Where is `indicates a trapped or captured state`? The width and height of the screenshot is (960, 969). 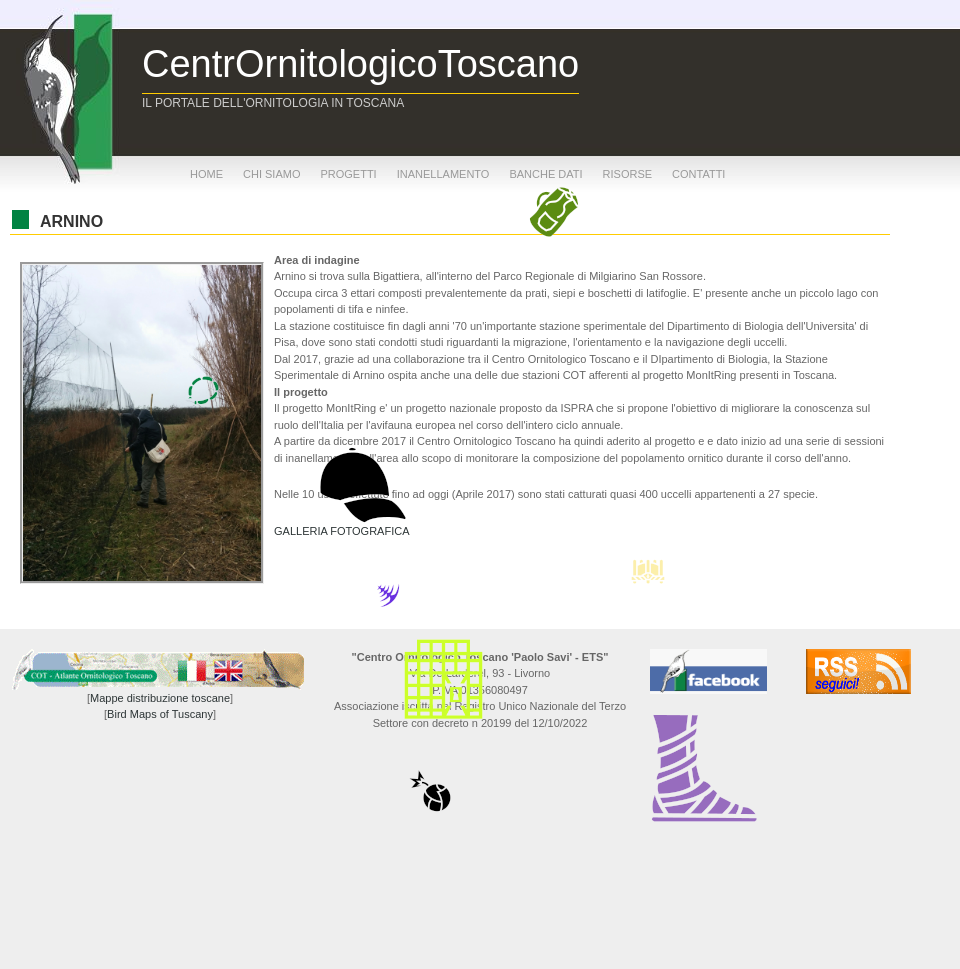 indicates a trapped or captured state is located at coordinates (443, 674).